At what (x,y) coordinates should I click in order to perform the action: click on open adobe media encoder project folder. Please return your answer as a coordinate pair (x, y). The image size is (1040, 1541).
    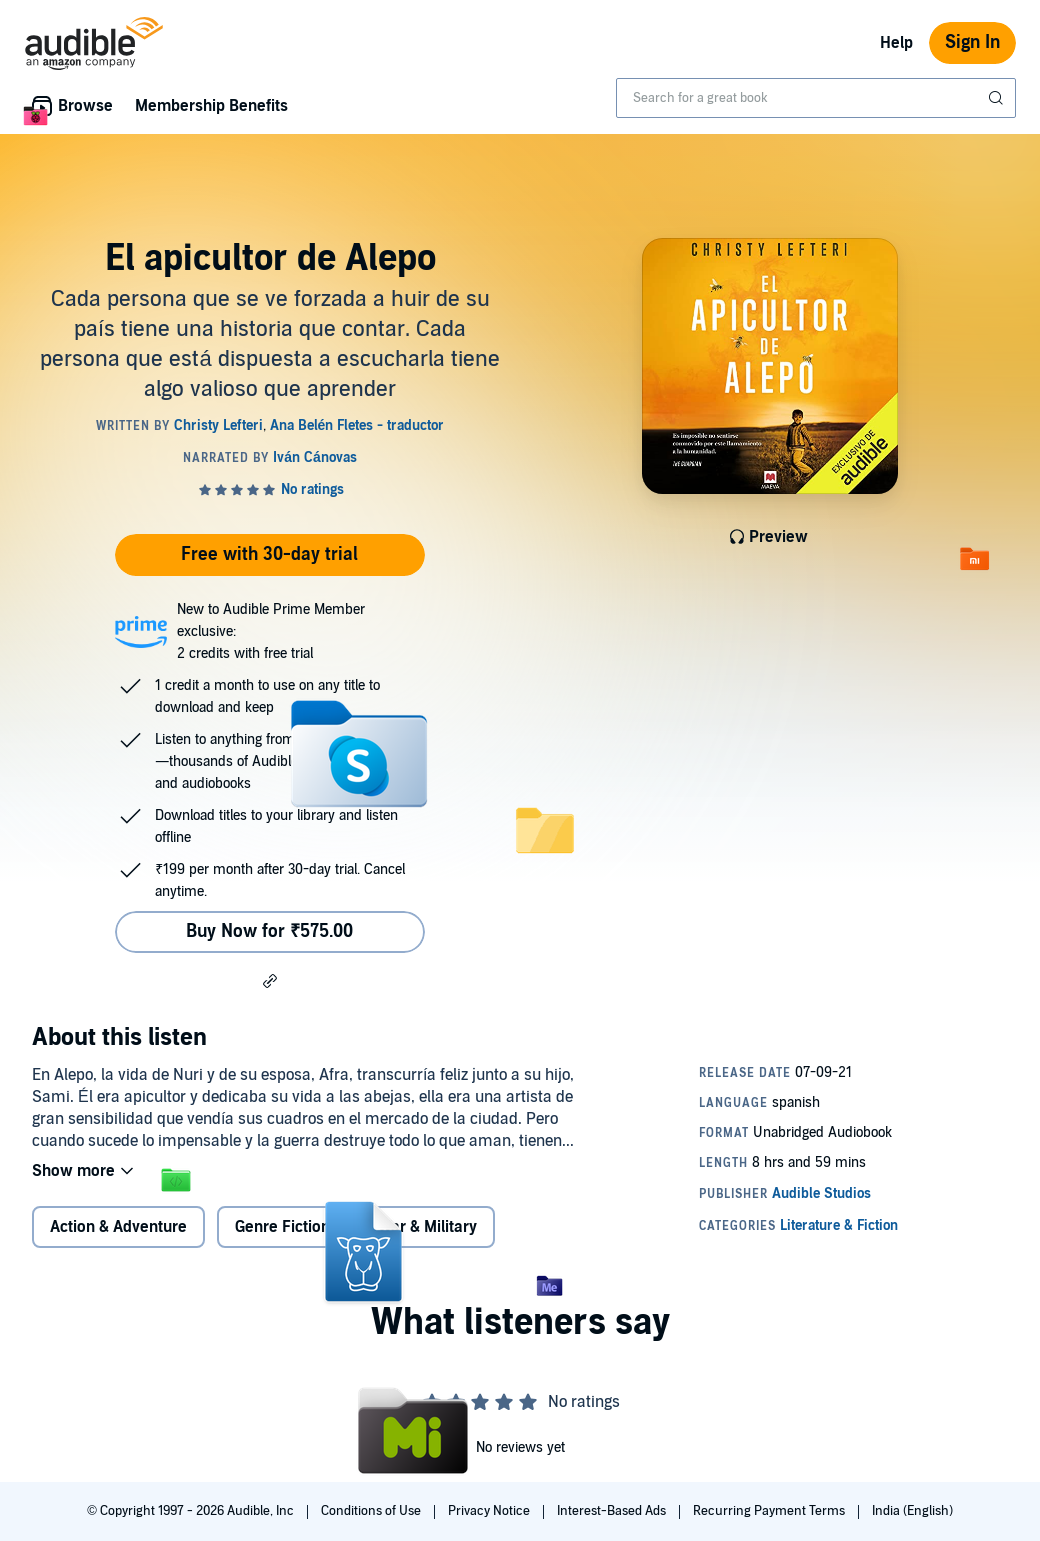
    Looking at the image, I should click on (549, 1286).